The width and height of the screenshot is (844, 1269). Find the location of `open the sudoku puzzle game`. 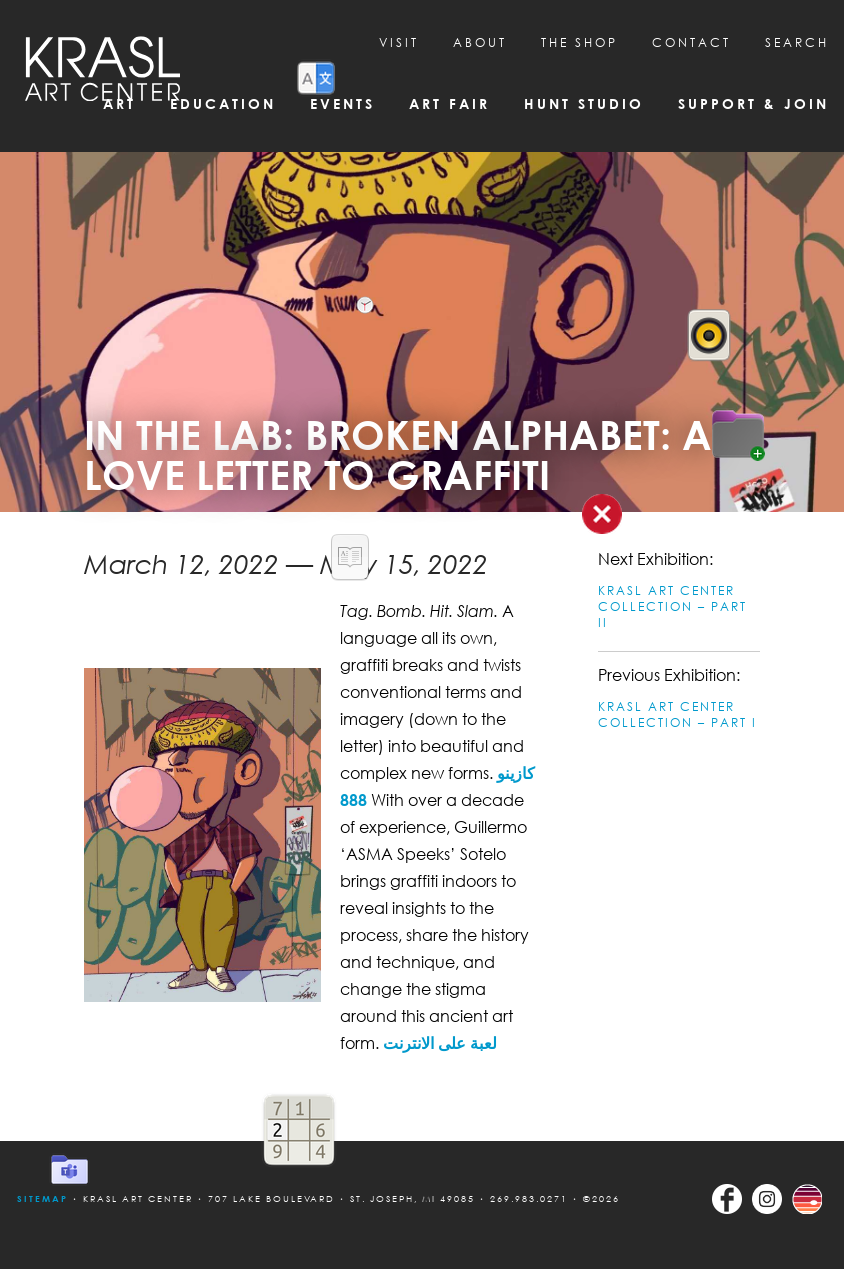

open the sudoku puzzle game is located at coordinates (299, 1130).